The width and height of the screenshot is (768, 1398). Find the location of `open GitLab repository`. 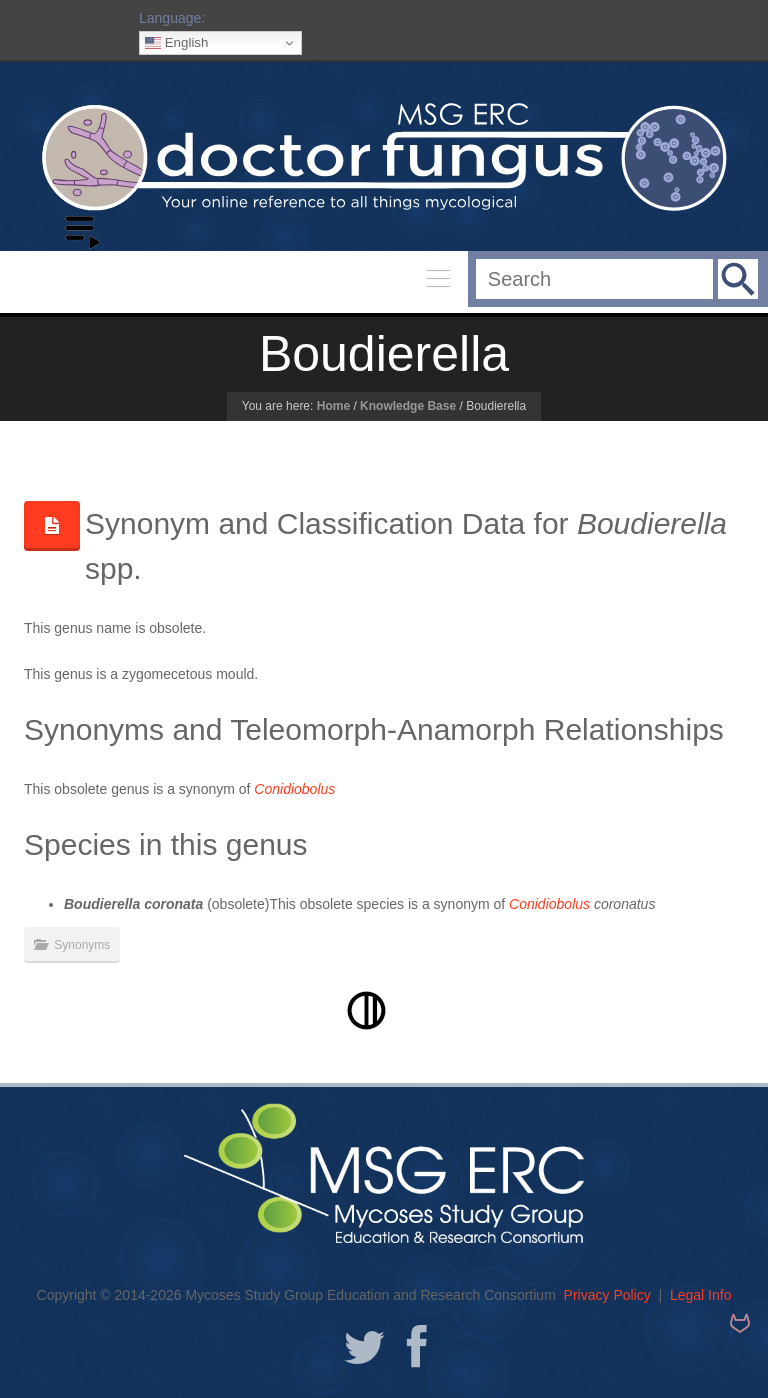

open GitLab repository is located at coordinates (740, 1323).